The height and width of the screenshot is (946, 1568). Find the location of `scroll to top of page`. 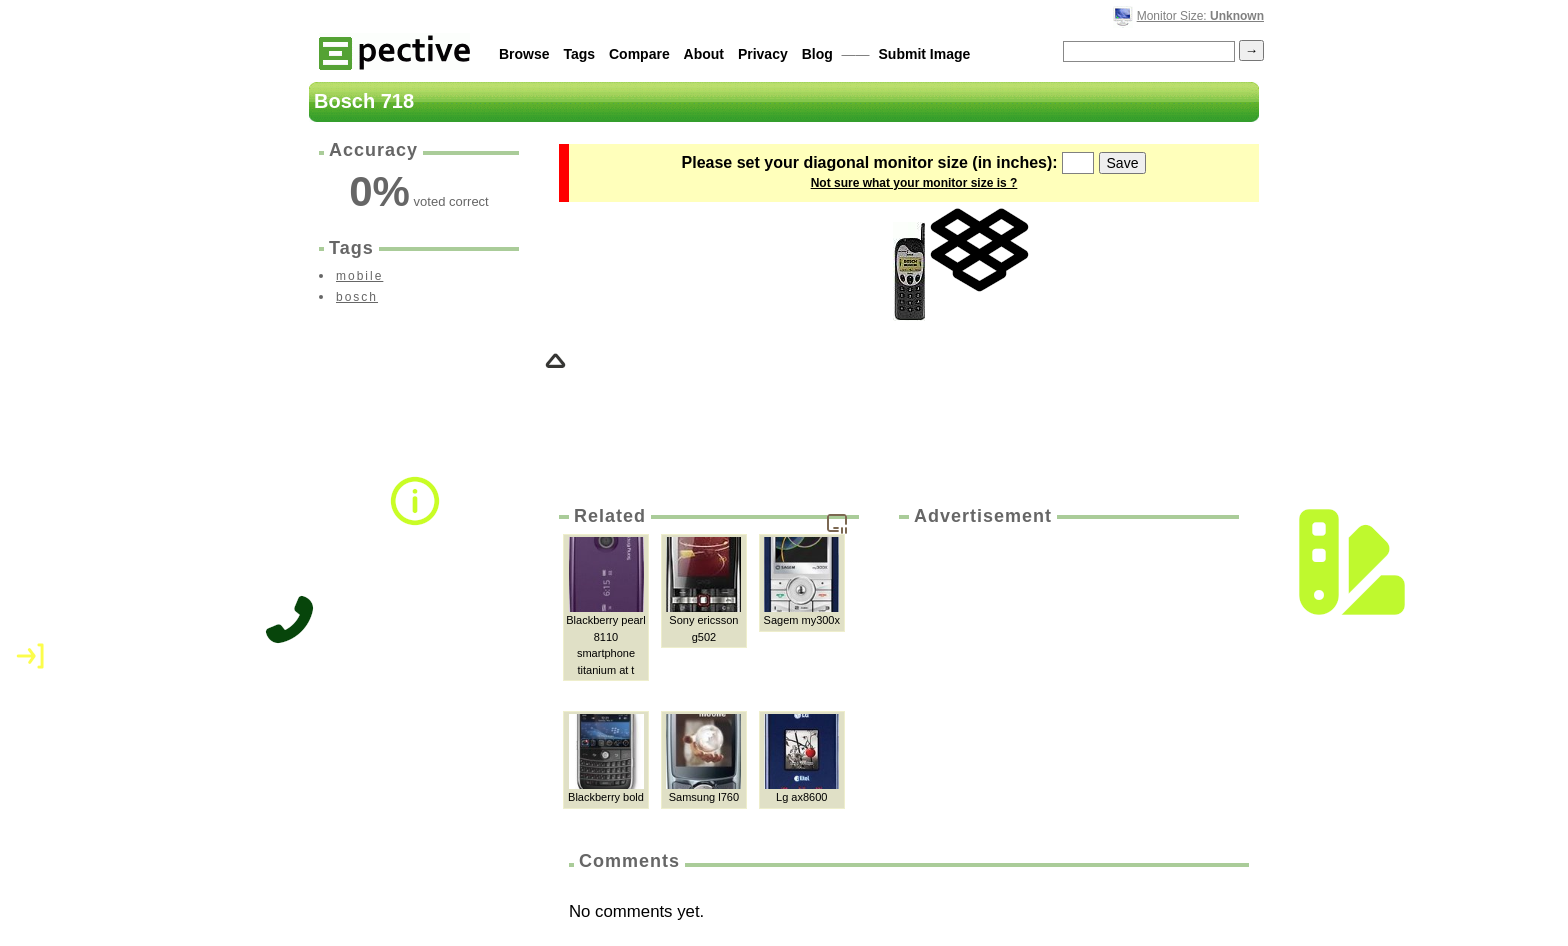

scroll to top of page is located at coordinates (555, 361).